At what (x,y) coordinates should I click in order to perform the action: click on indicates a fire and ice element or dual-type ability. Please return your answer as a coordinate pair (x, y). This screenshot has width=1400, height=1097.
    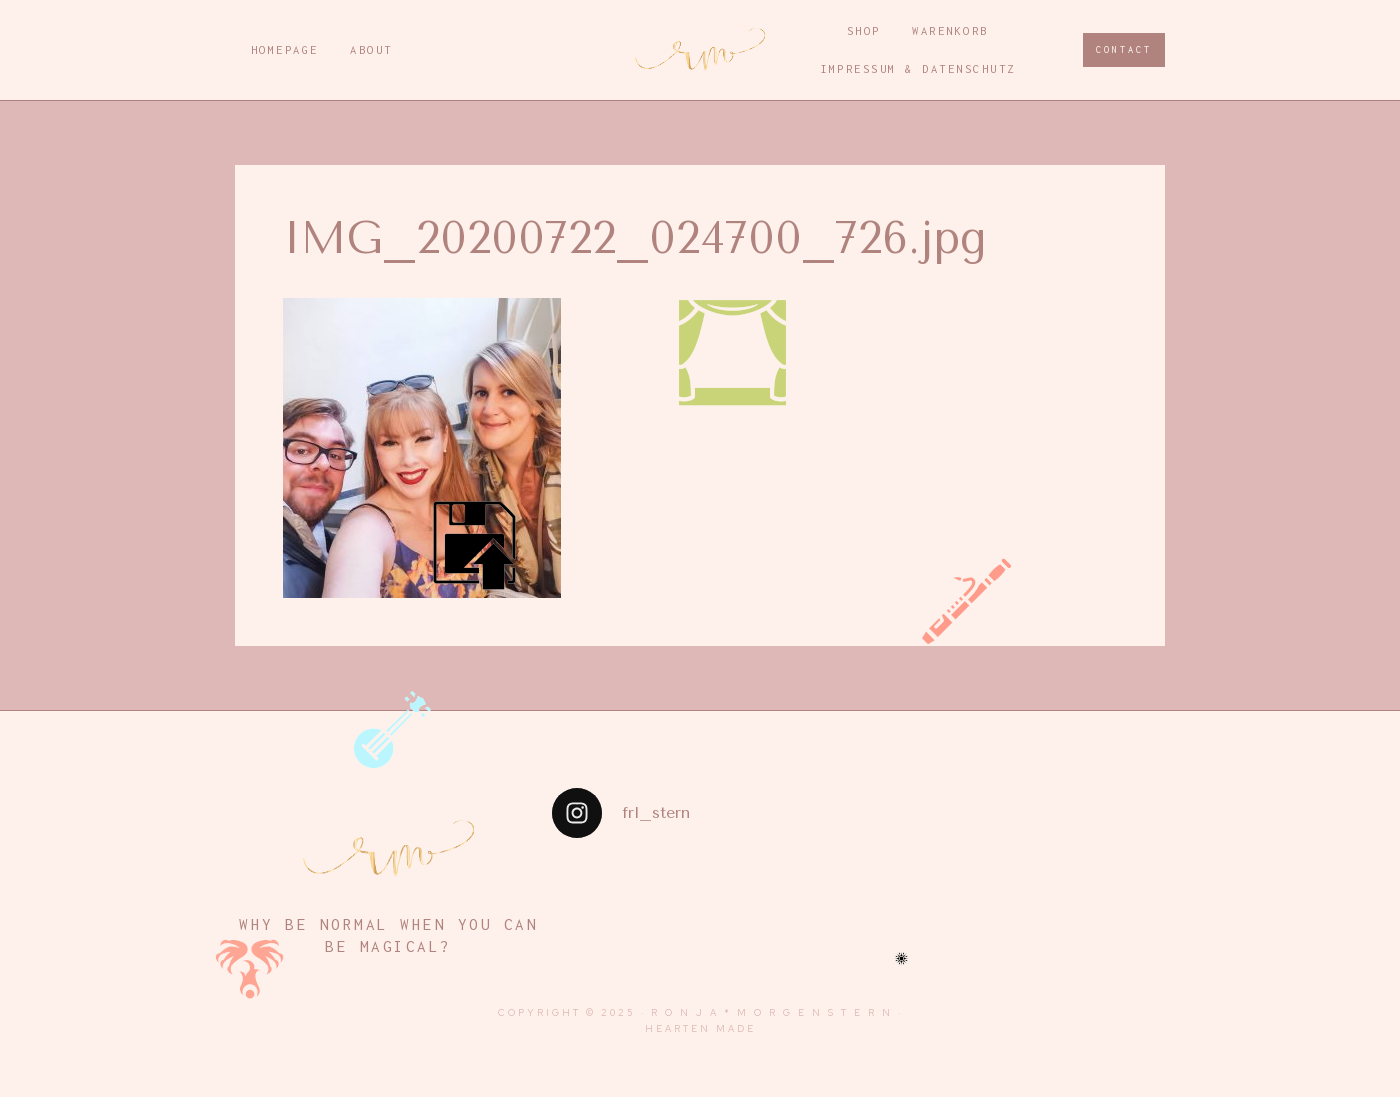
    Looking at the image, I should click on (901, 958).